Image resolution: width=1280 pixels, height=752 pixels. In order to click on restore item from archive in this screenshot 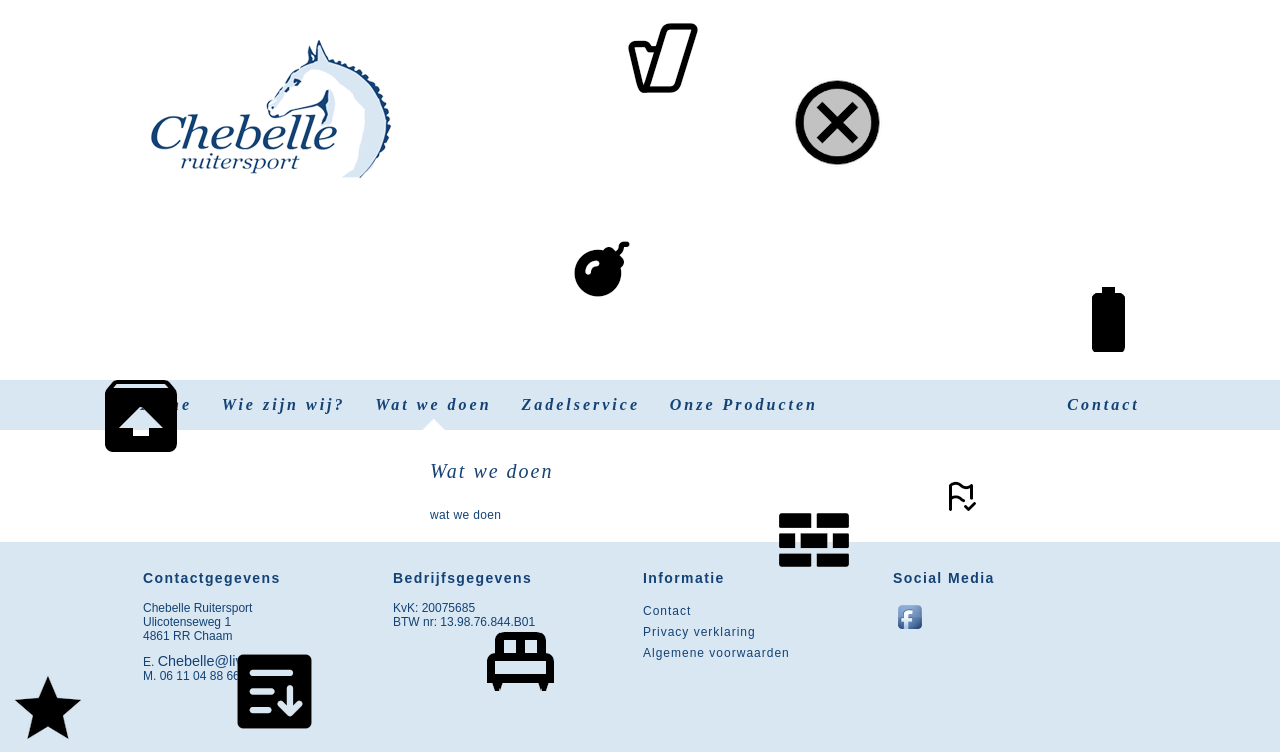, I will do `click(141, 416)`.